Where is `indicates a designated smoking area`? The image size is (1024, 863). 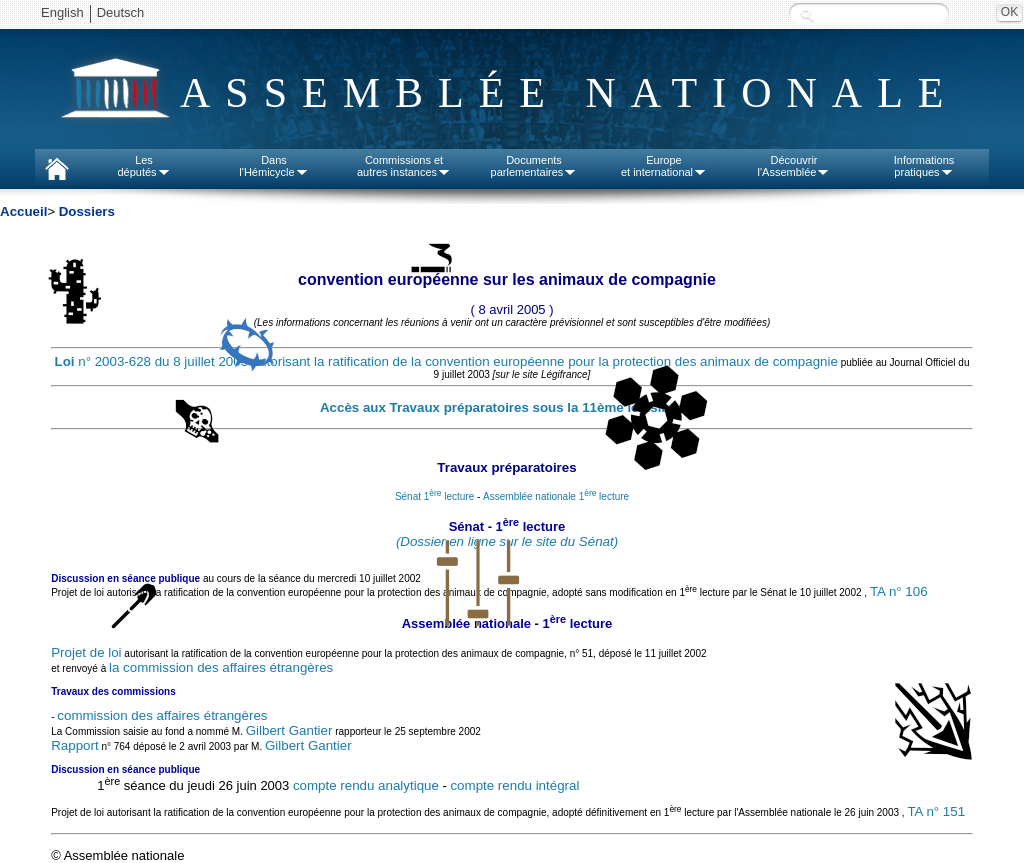
indicates a designated smoking area is located at coordinates (431, 263).